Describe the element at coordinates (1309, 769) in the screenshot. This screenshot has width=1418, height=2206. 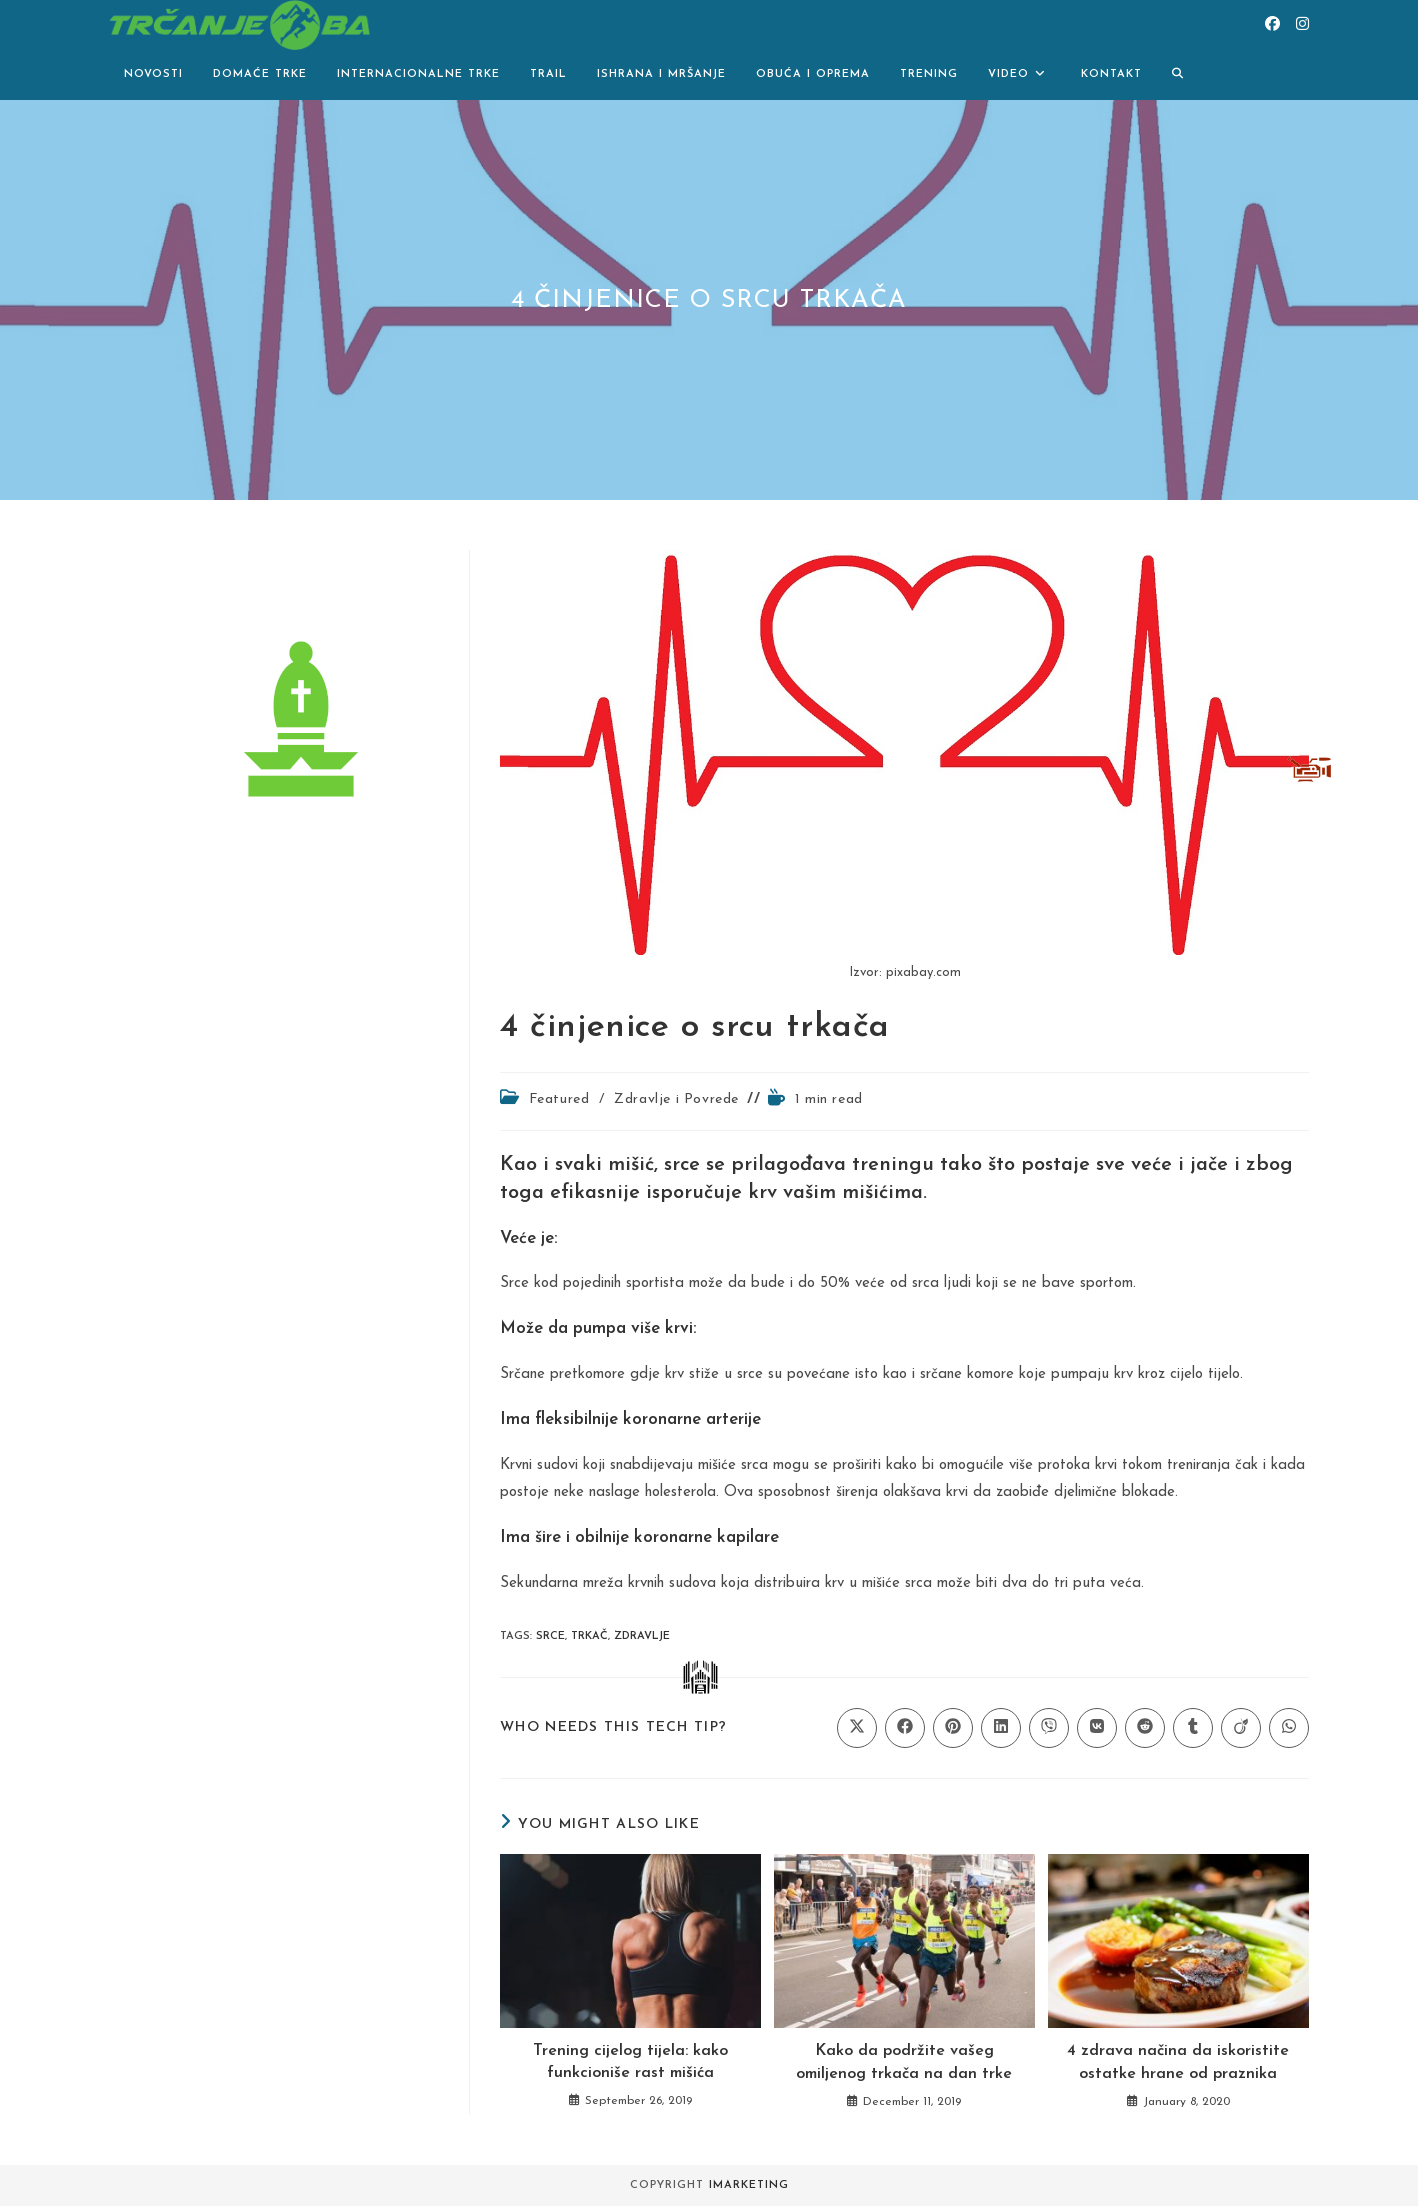
I see `start recording video` at that location.